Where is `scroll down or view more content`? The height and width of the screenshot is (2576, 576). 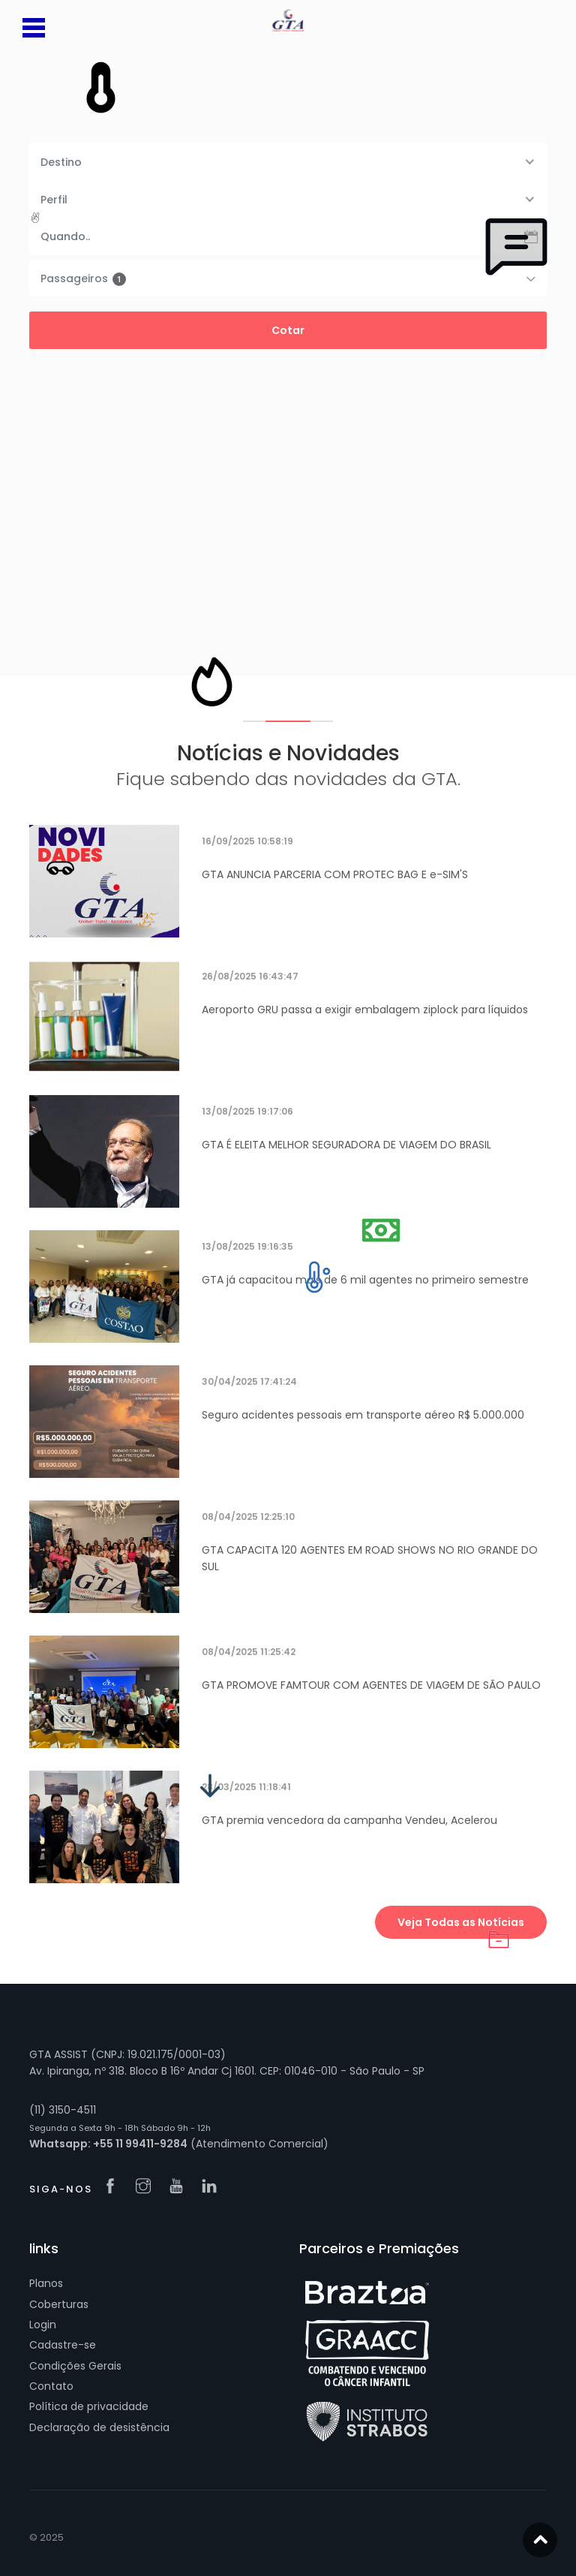 scroll down or view more content is located at coordinates (210, 1786).